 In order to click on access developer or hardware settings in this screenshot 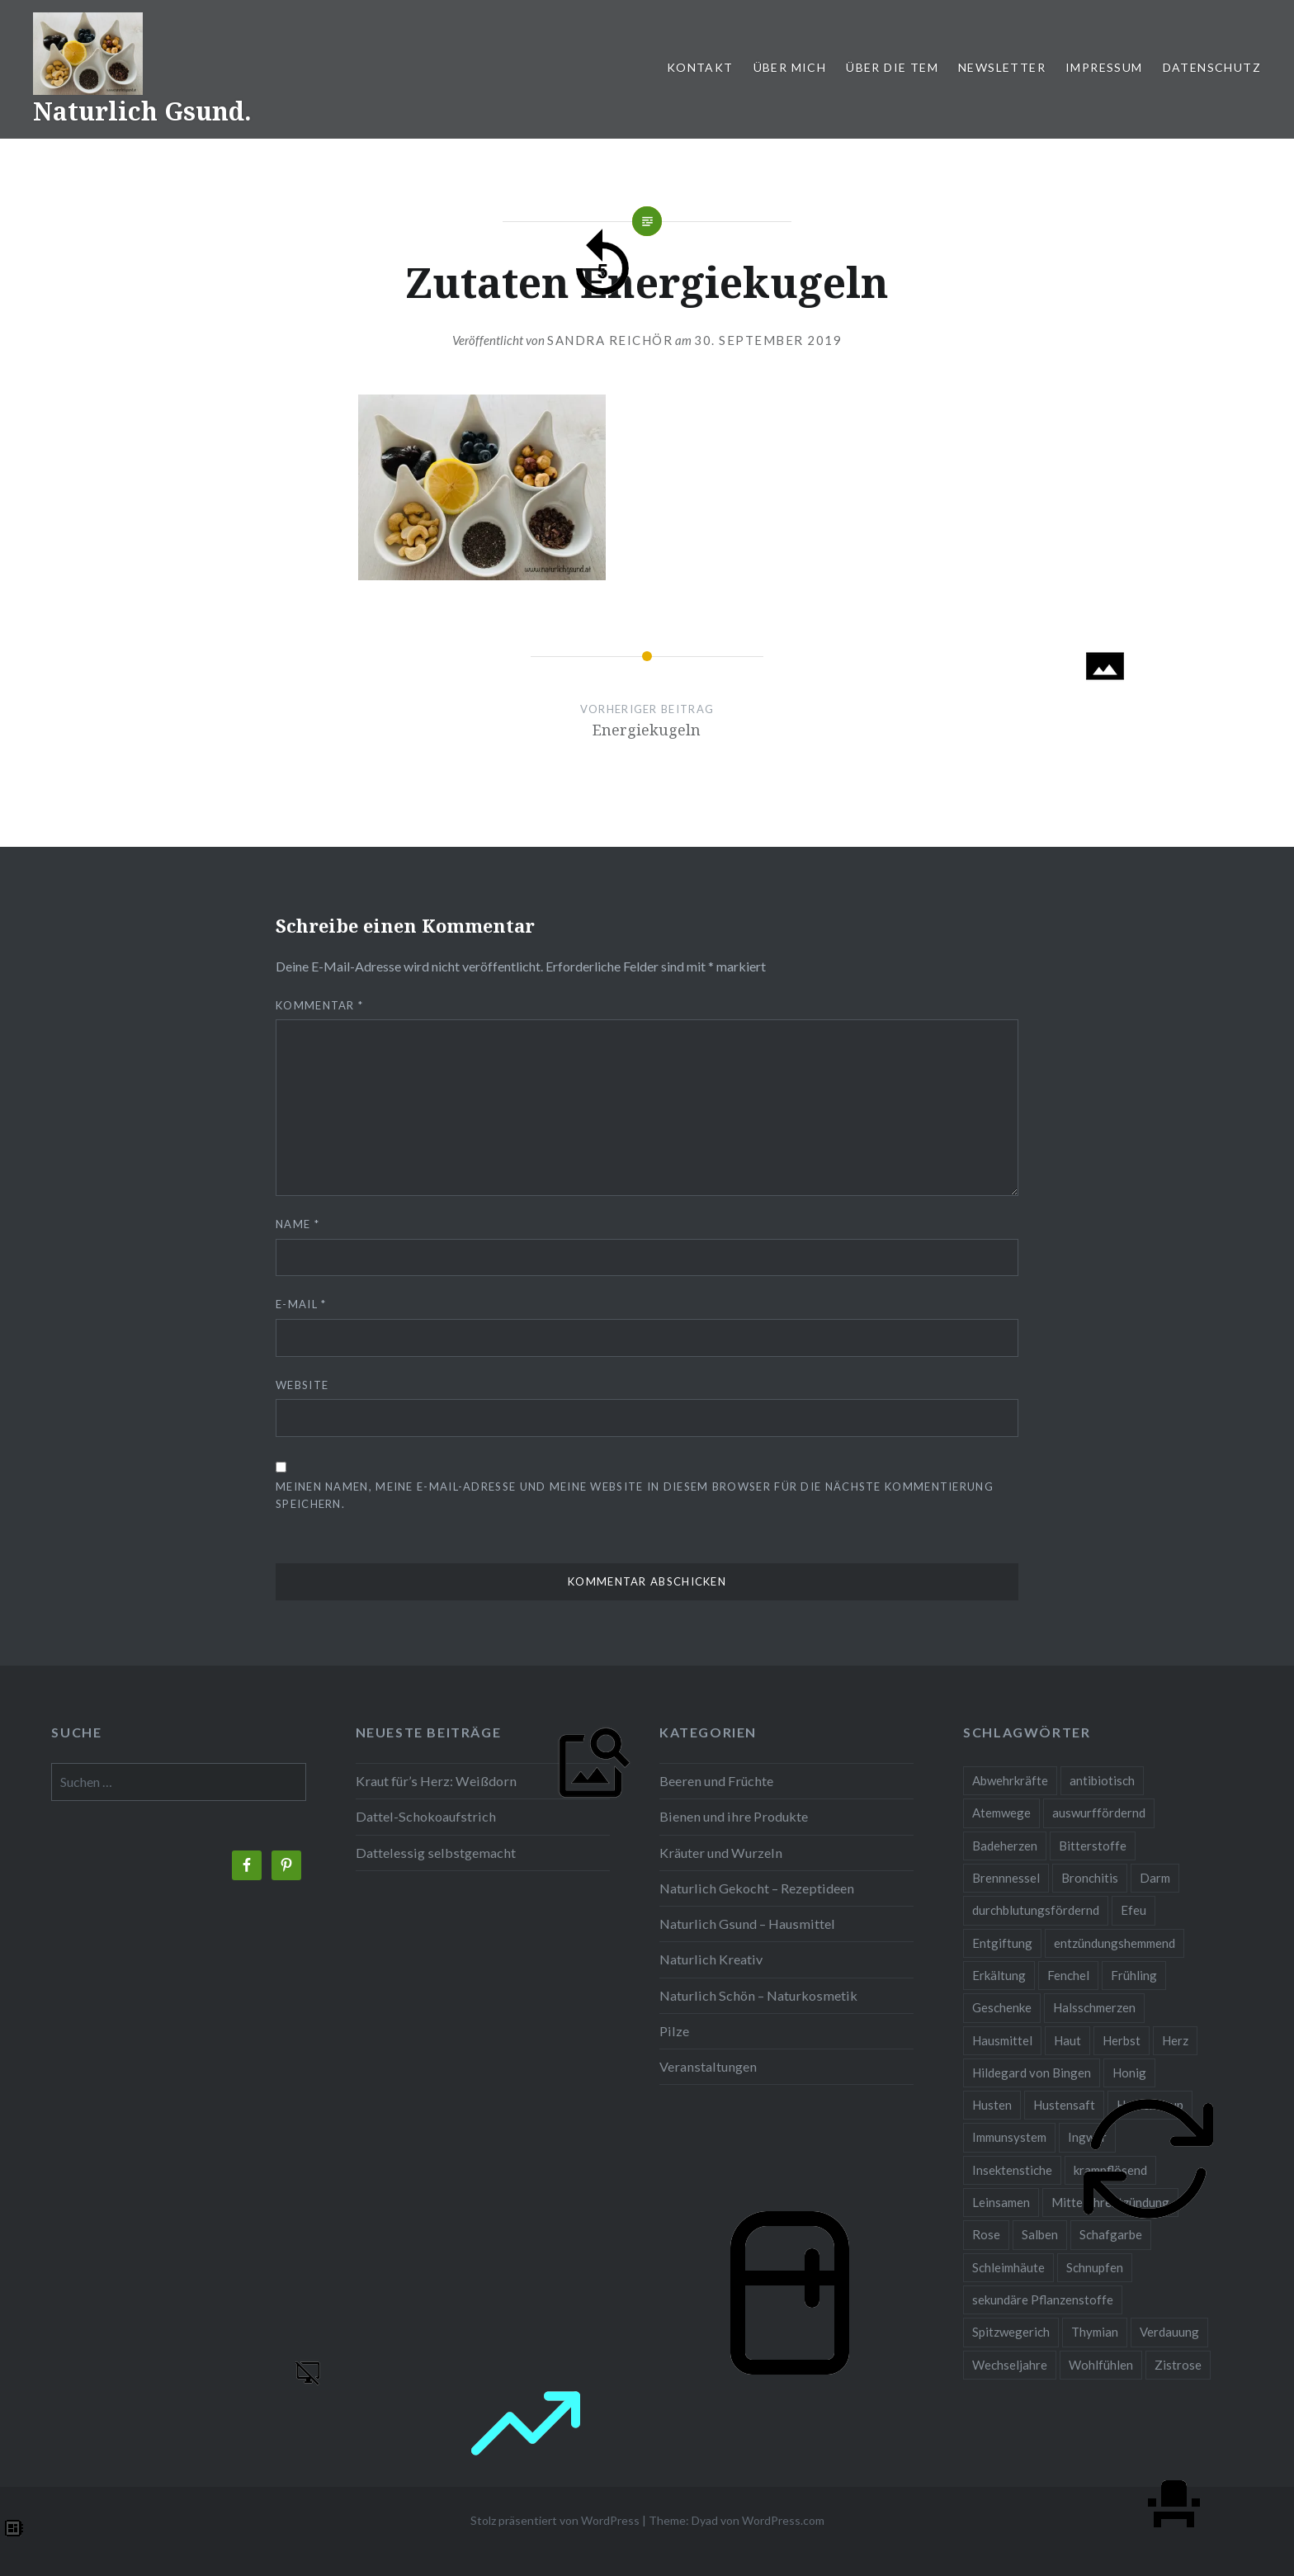, I will do `click(14, 2528)`.